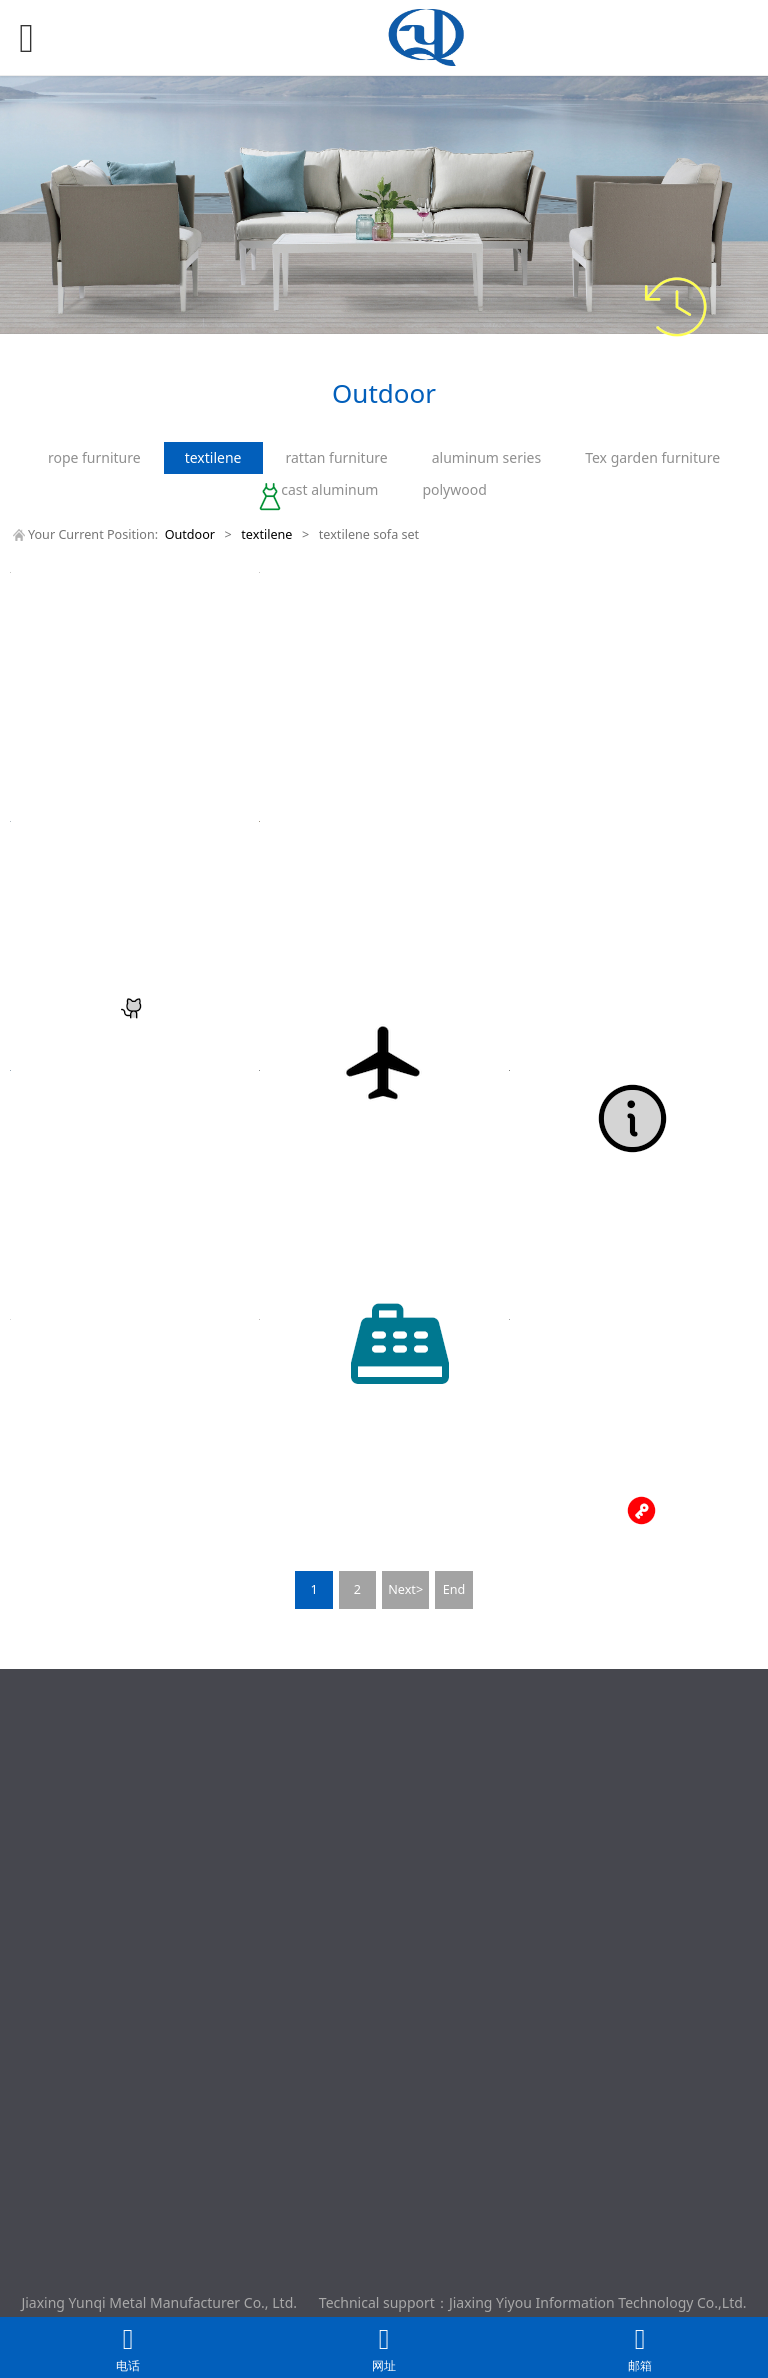  Describe the element at coordinates (677, 307) in the screenshot. I see `view history or recent activity` at that location.